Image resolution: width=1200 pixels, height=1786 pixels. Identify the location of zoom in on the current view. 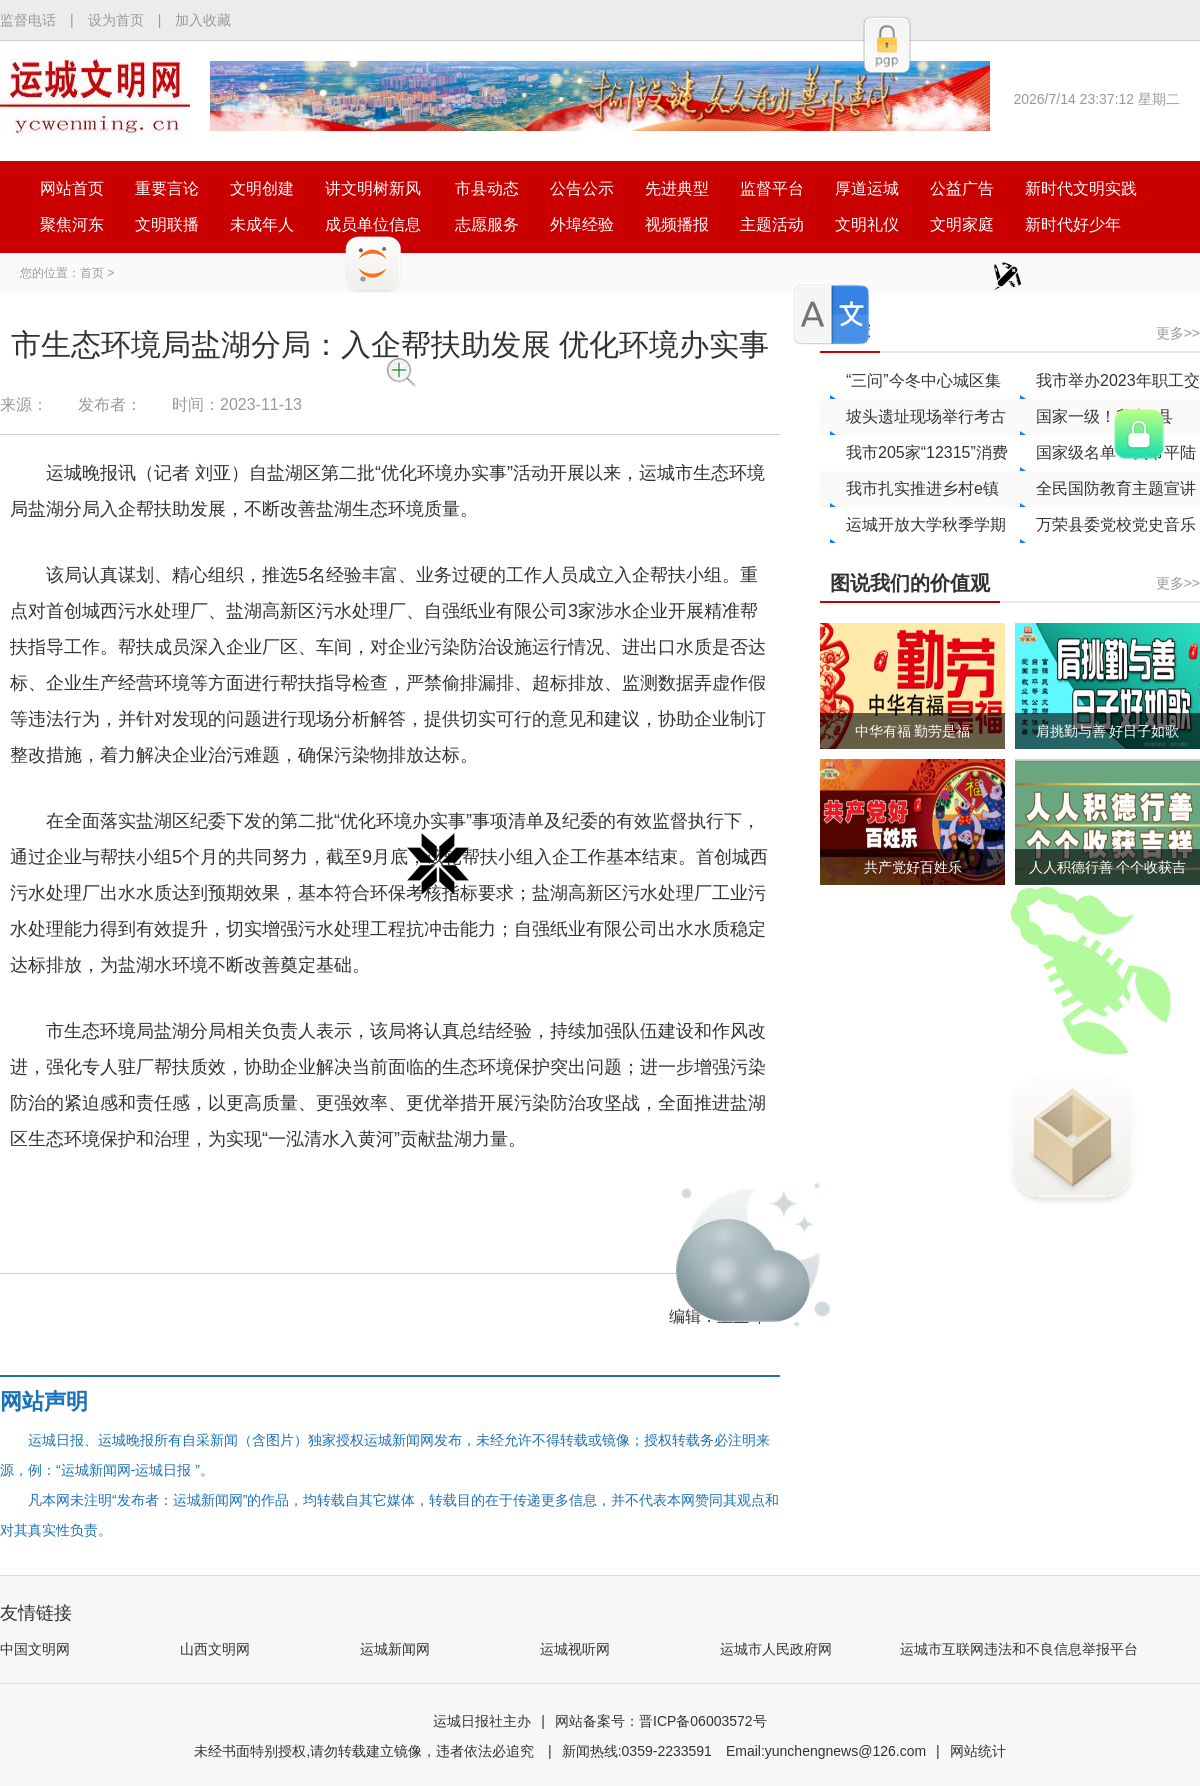
(401, 372).